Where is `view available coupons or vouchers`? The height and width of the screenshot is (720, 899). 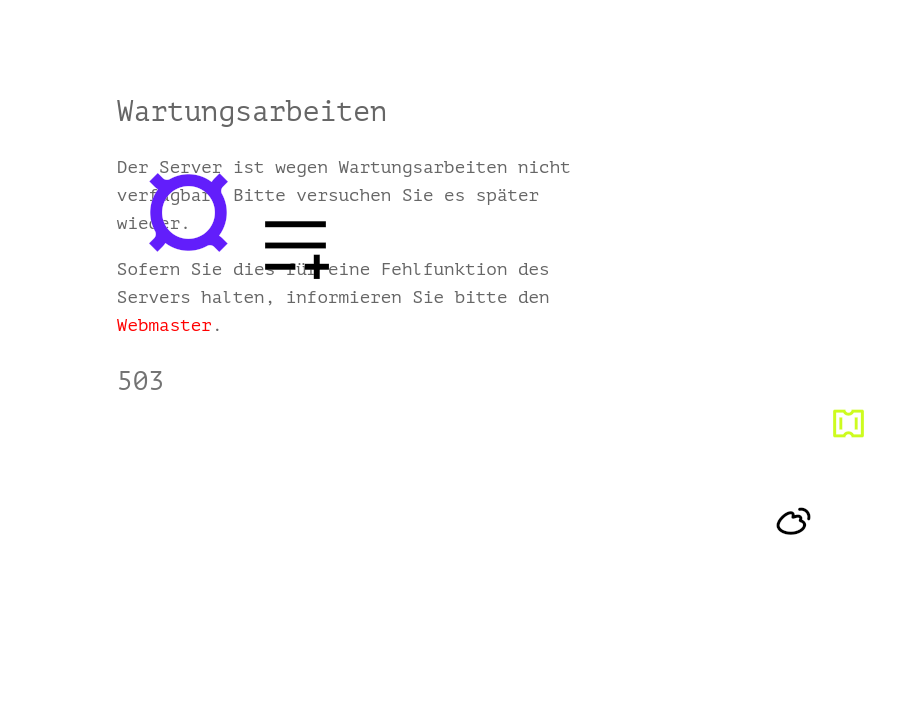 view available coupons or vouchers is located at coordinates (848, 423).